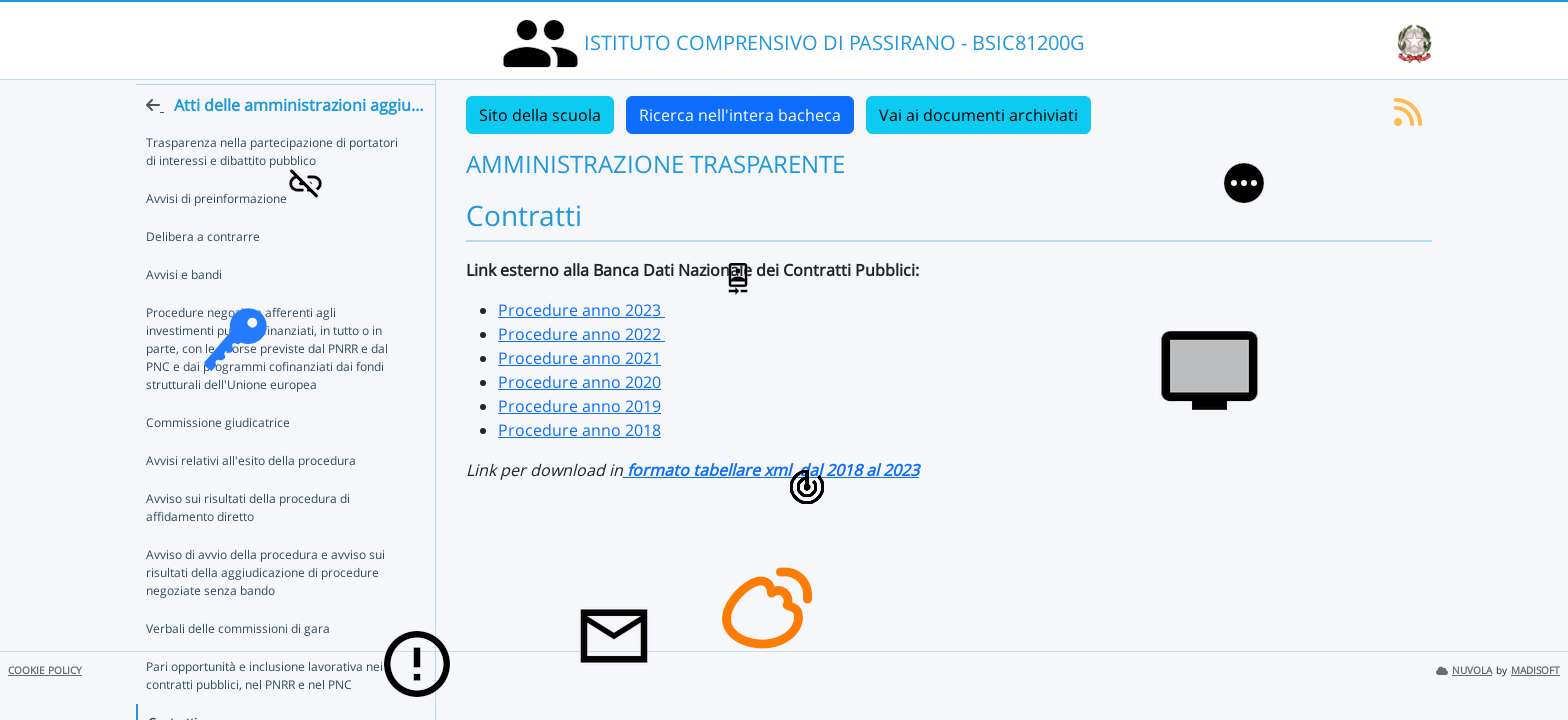 The height and width of the screenshot is (720, 1568). Describe the element at coordinates (767, 608) in the screenshot. I see `open weibo app` at that location.